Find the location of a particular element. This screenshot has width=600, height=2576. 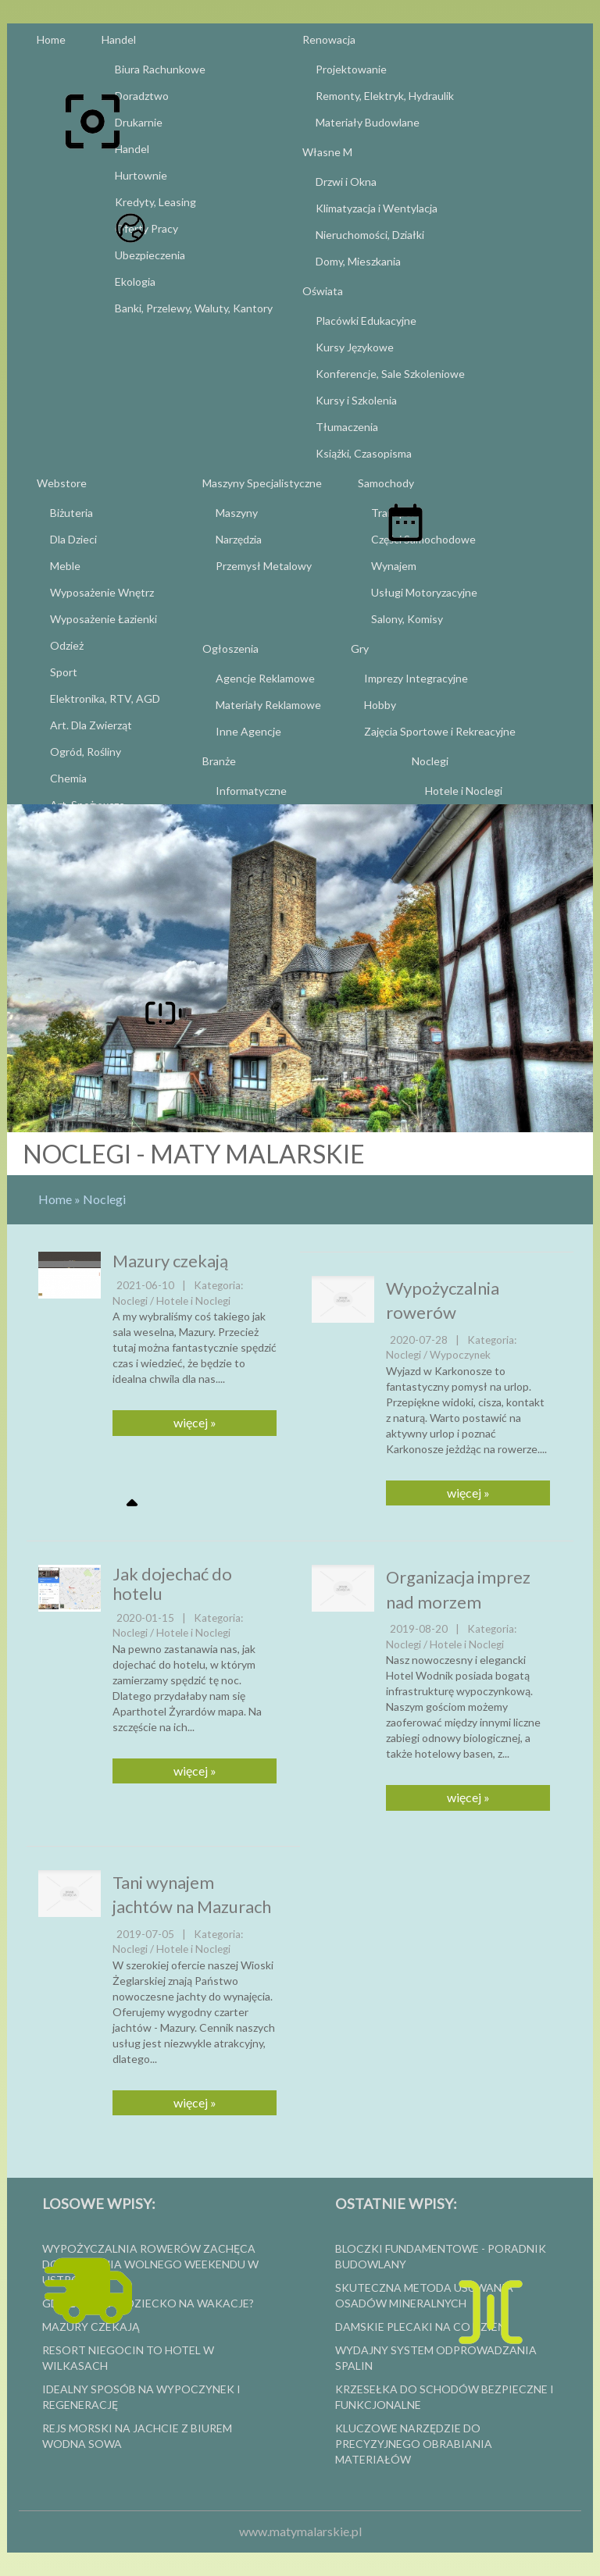

switch to international or global settings is located at coordinates (130, 228).